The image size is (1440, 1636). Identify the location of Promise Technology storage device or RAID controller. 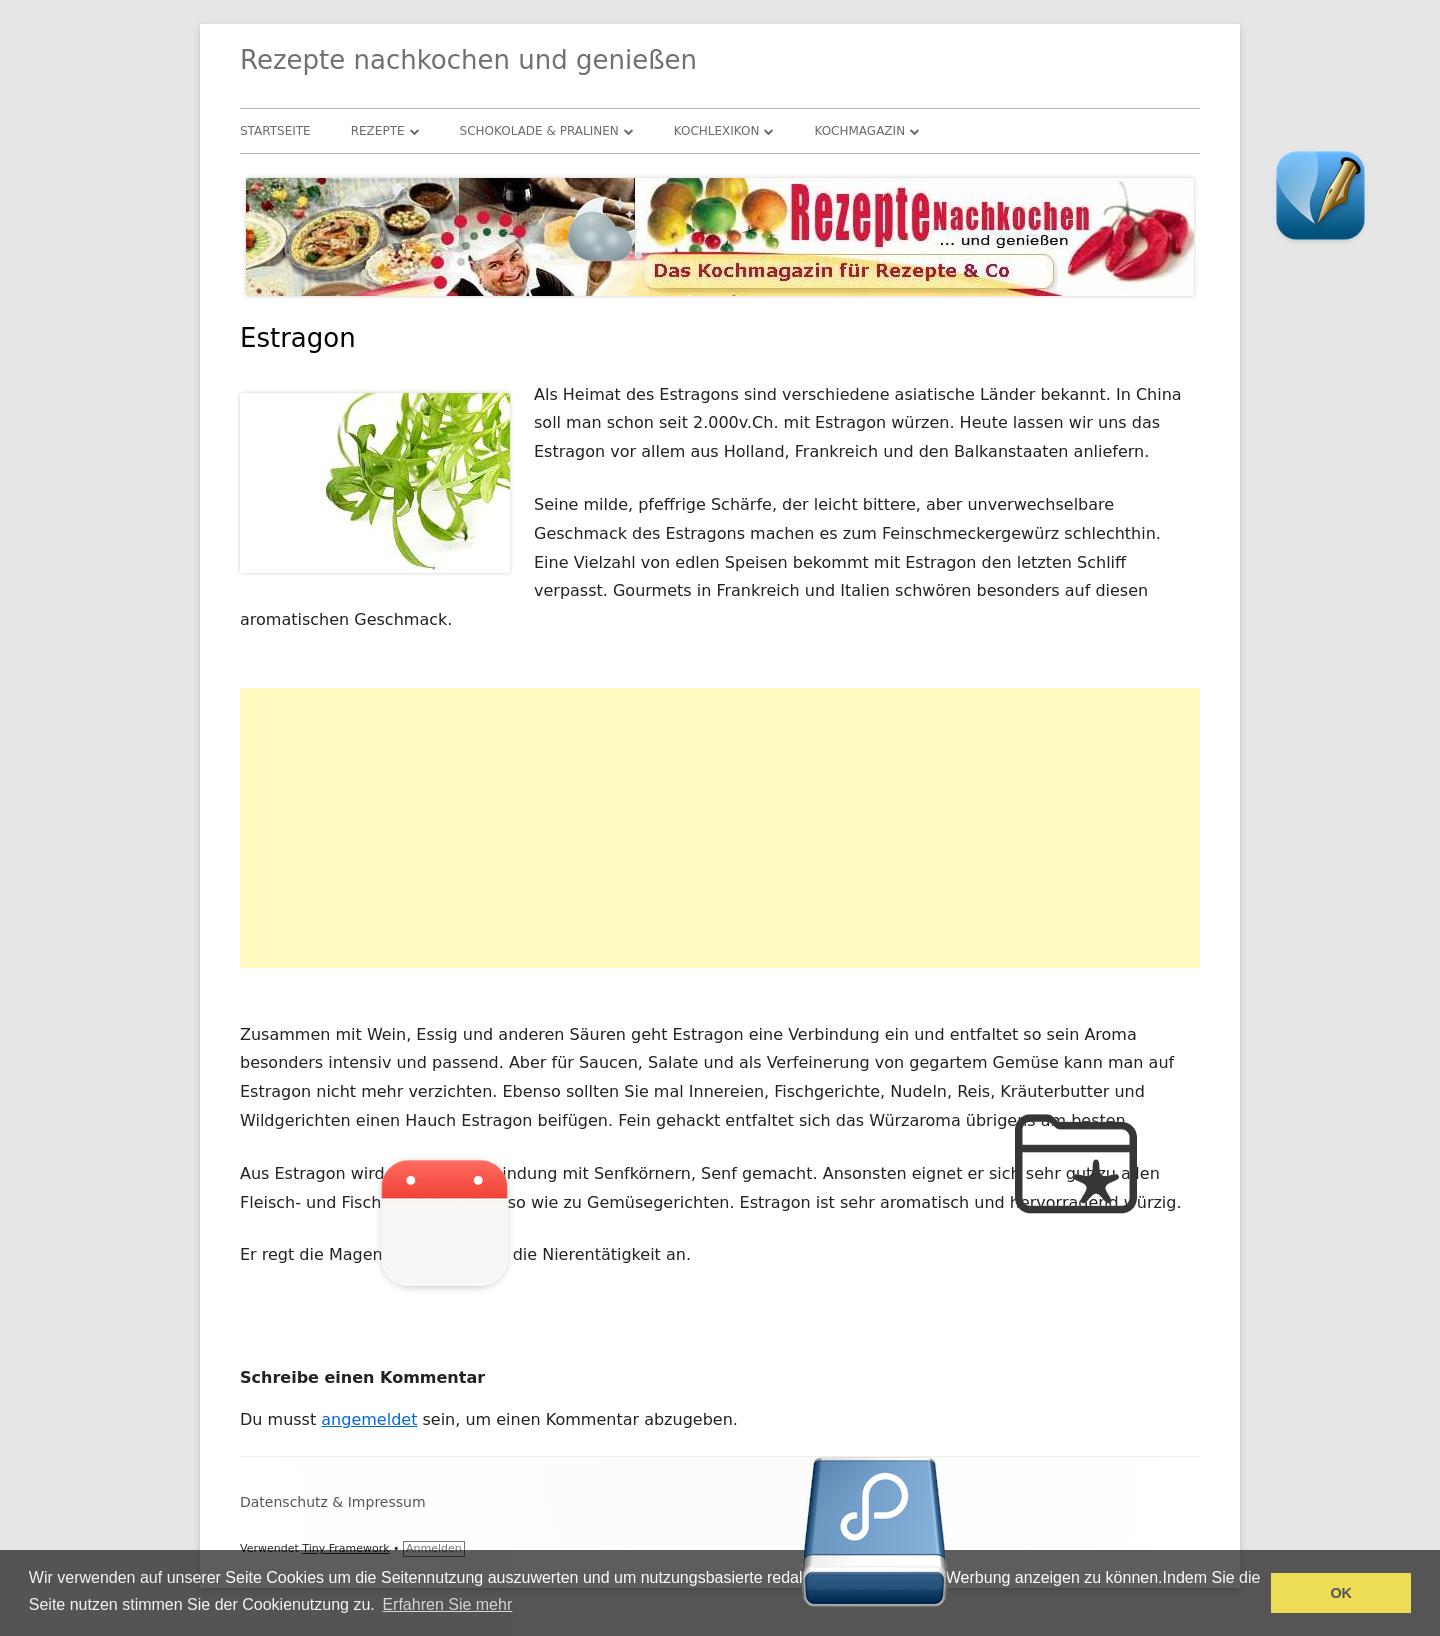
(874, 1536).